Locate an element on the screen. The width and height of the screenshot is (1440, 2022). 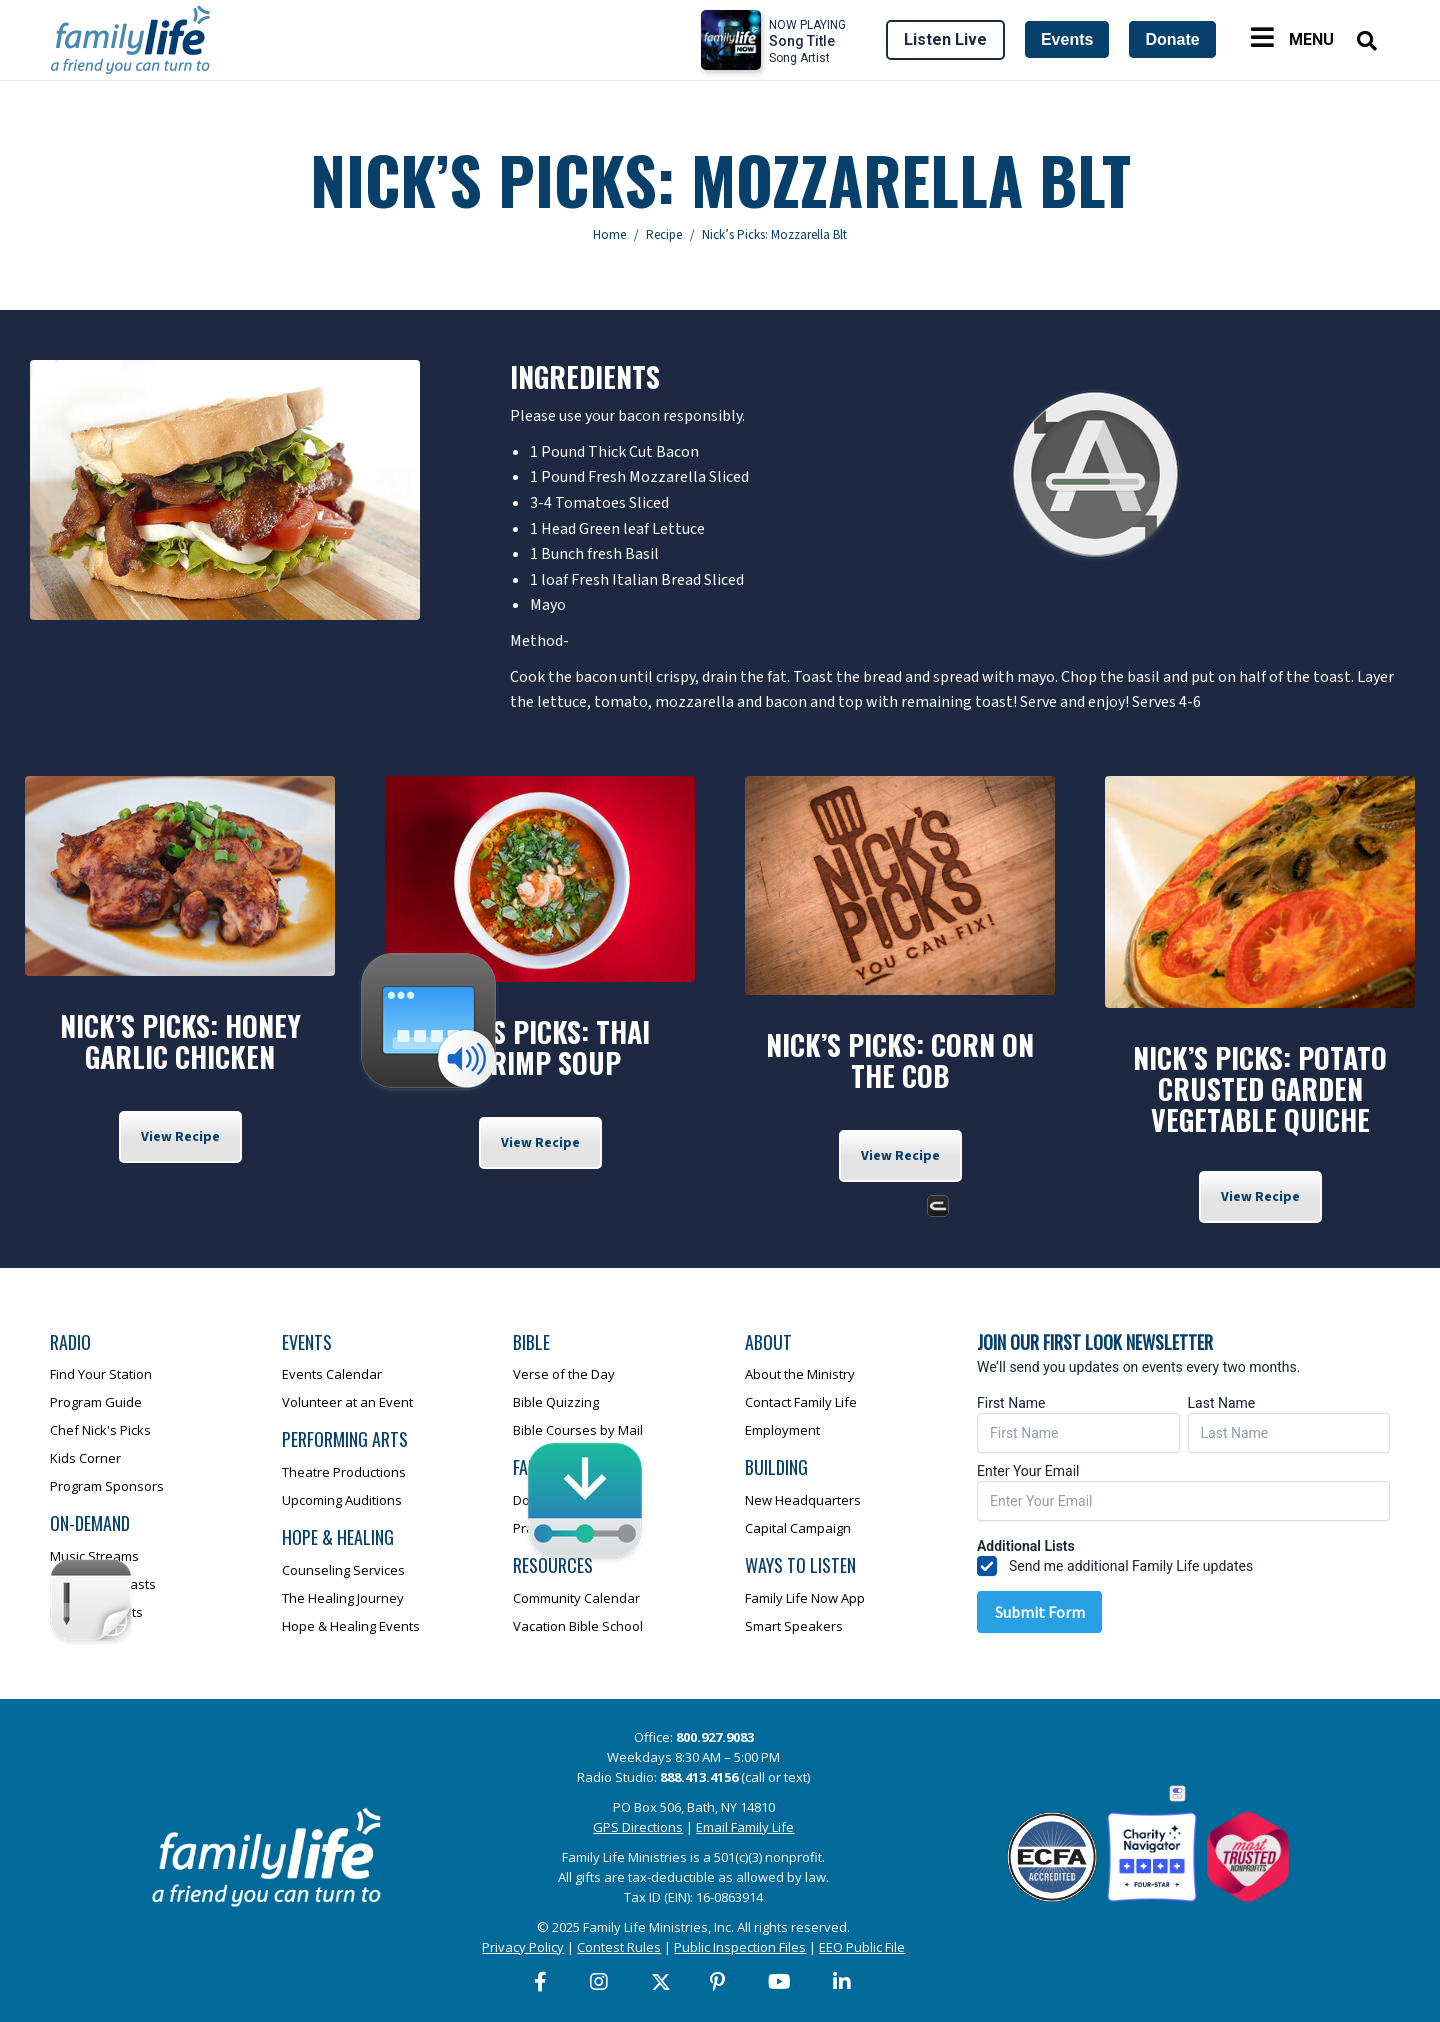
open the ubiquity installer application is located at coordinates (585, 1500).